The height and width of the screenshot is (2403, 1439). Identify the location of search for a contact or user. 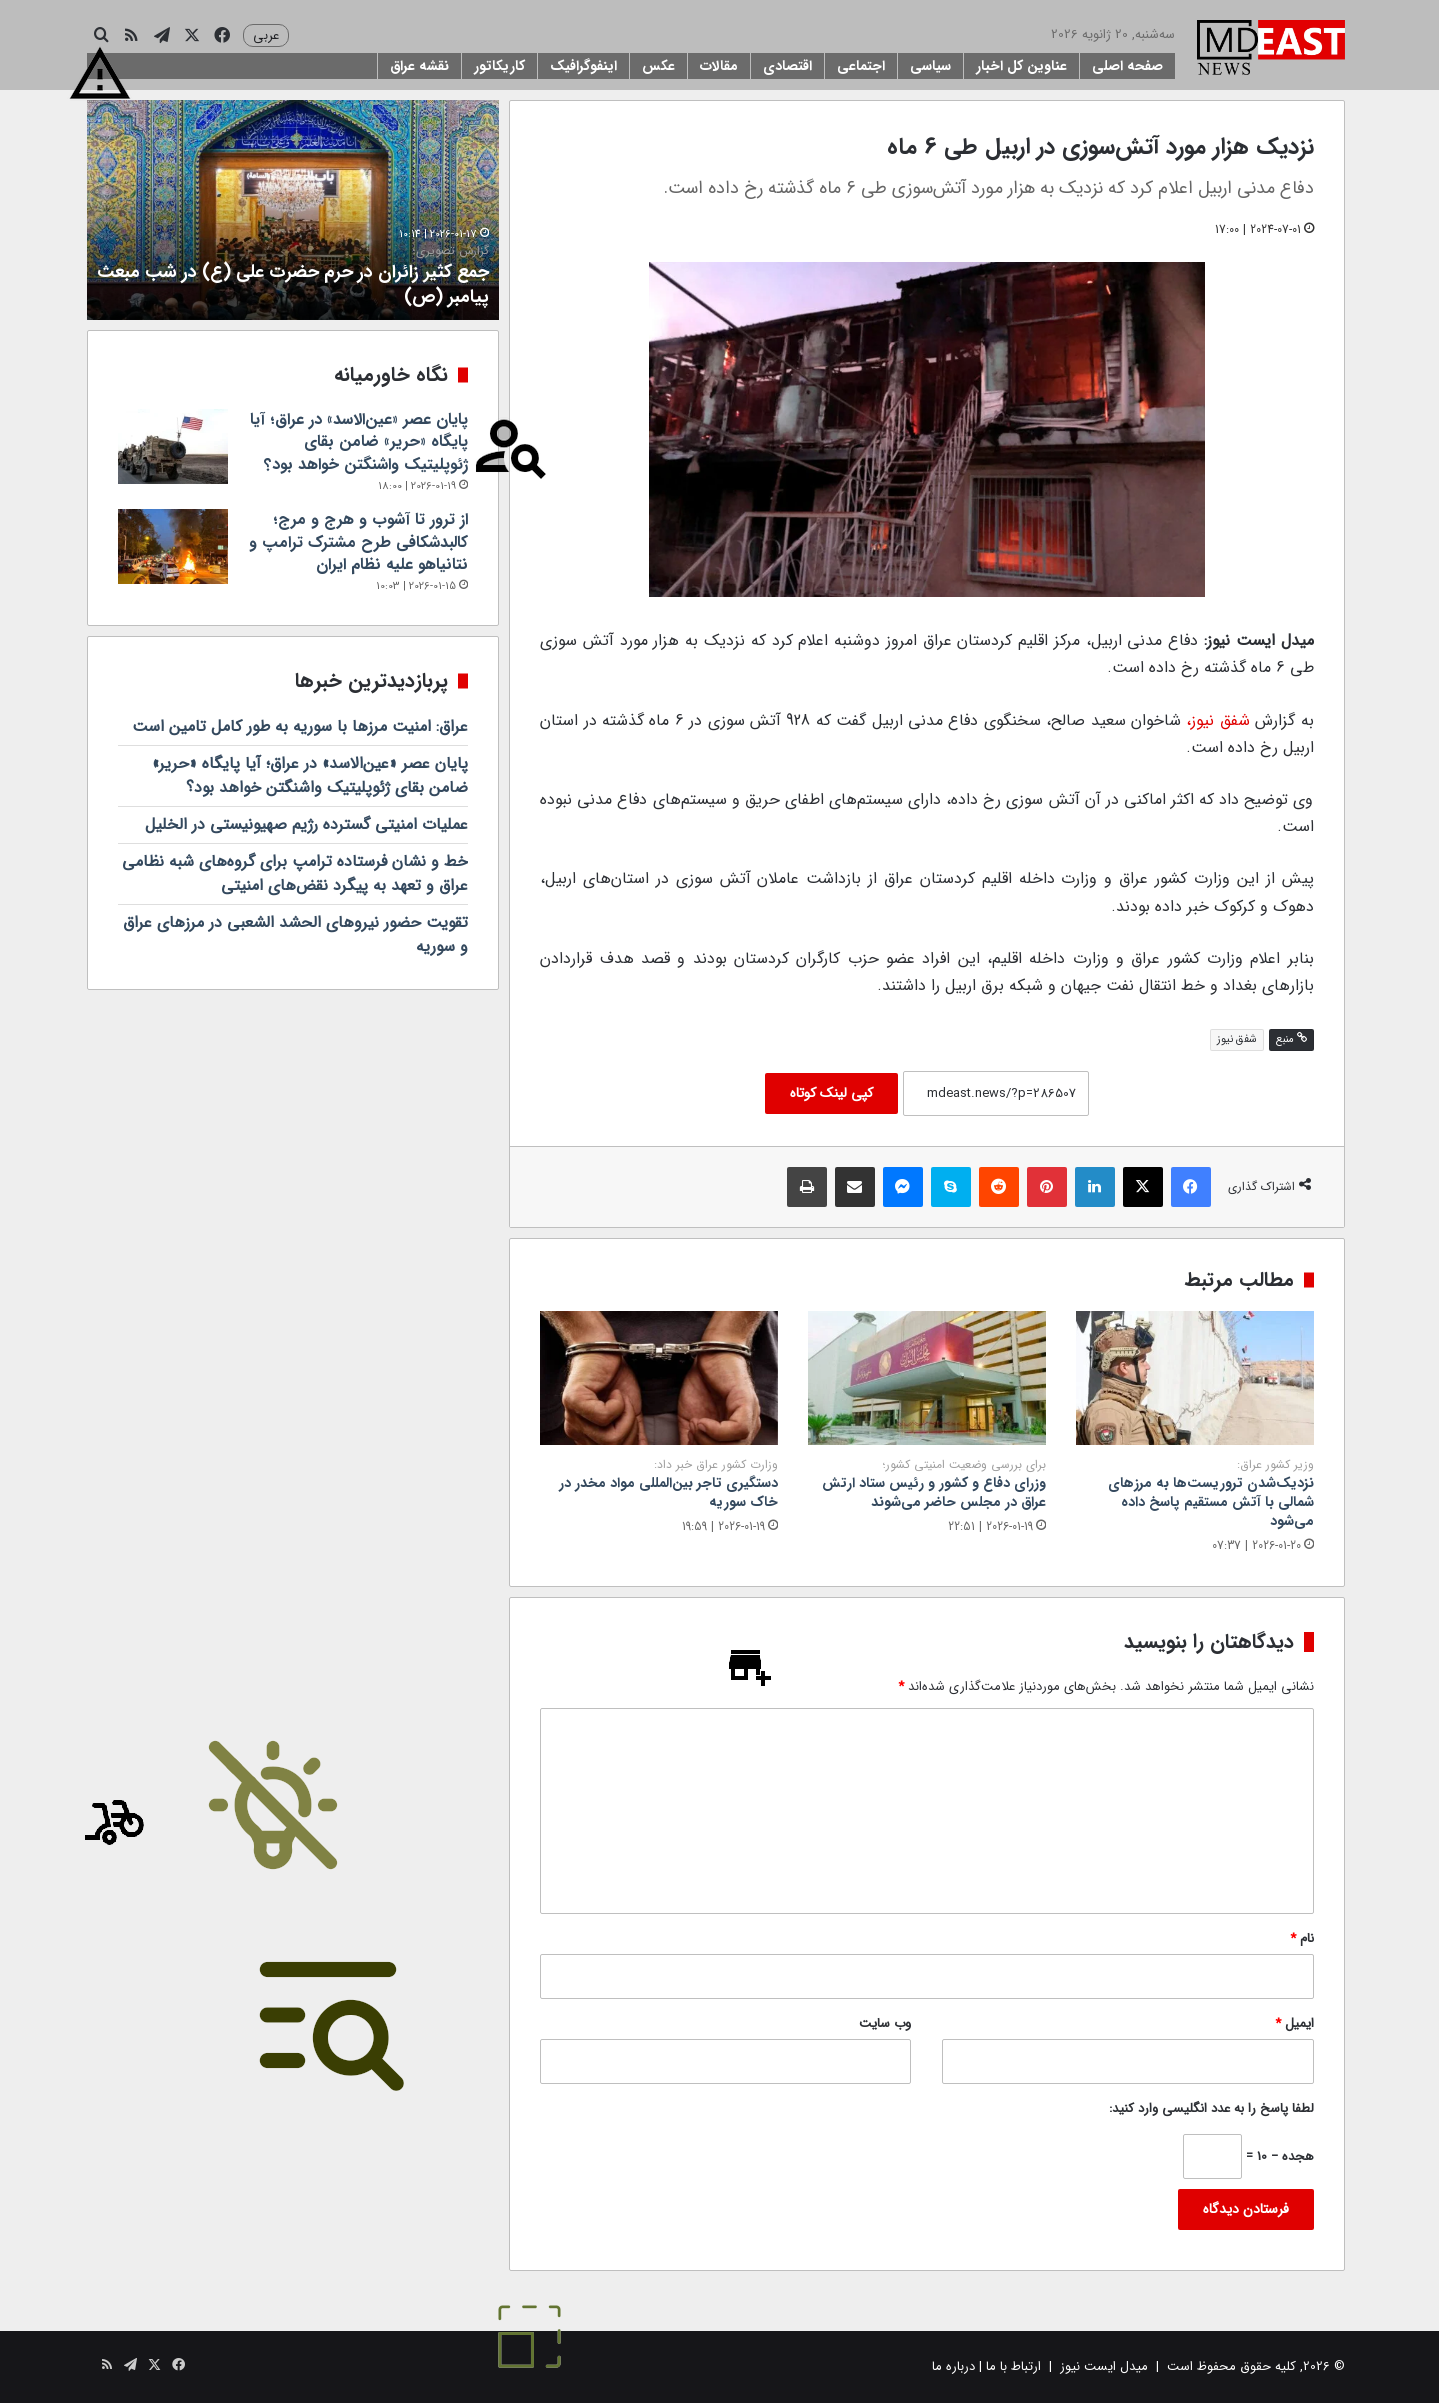
(511, 444).